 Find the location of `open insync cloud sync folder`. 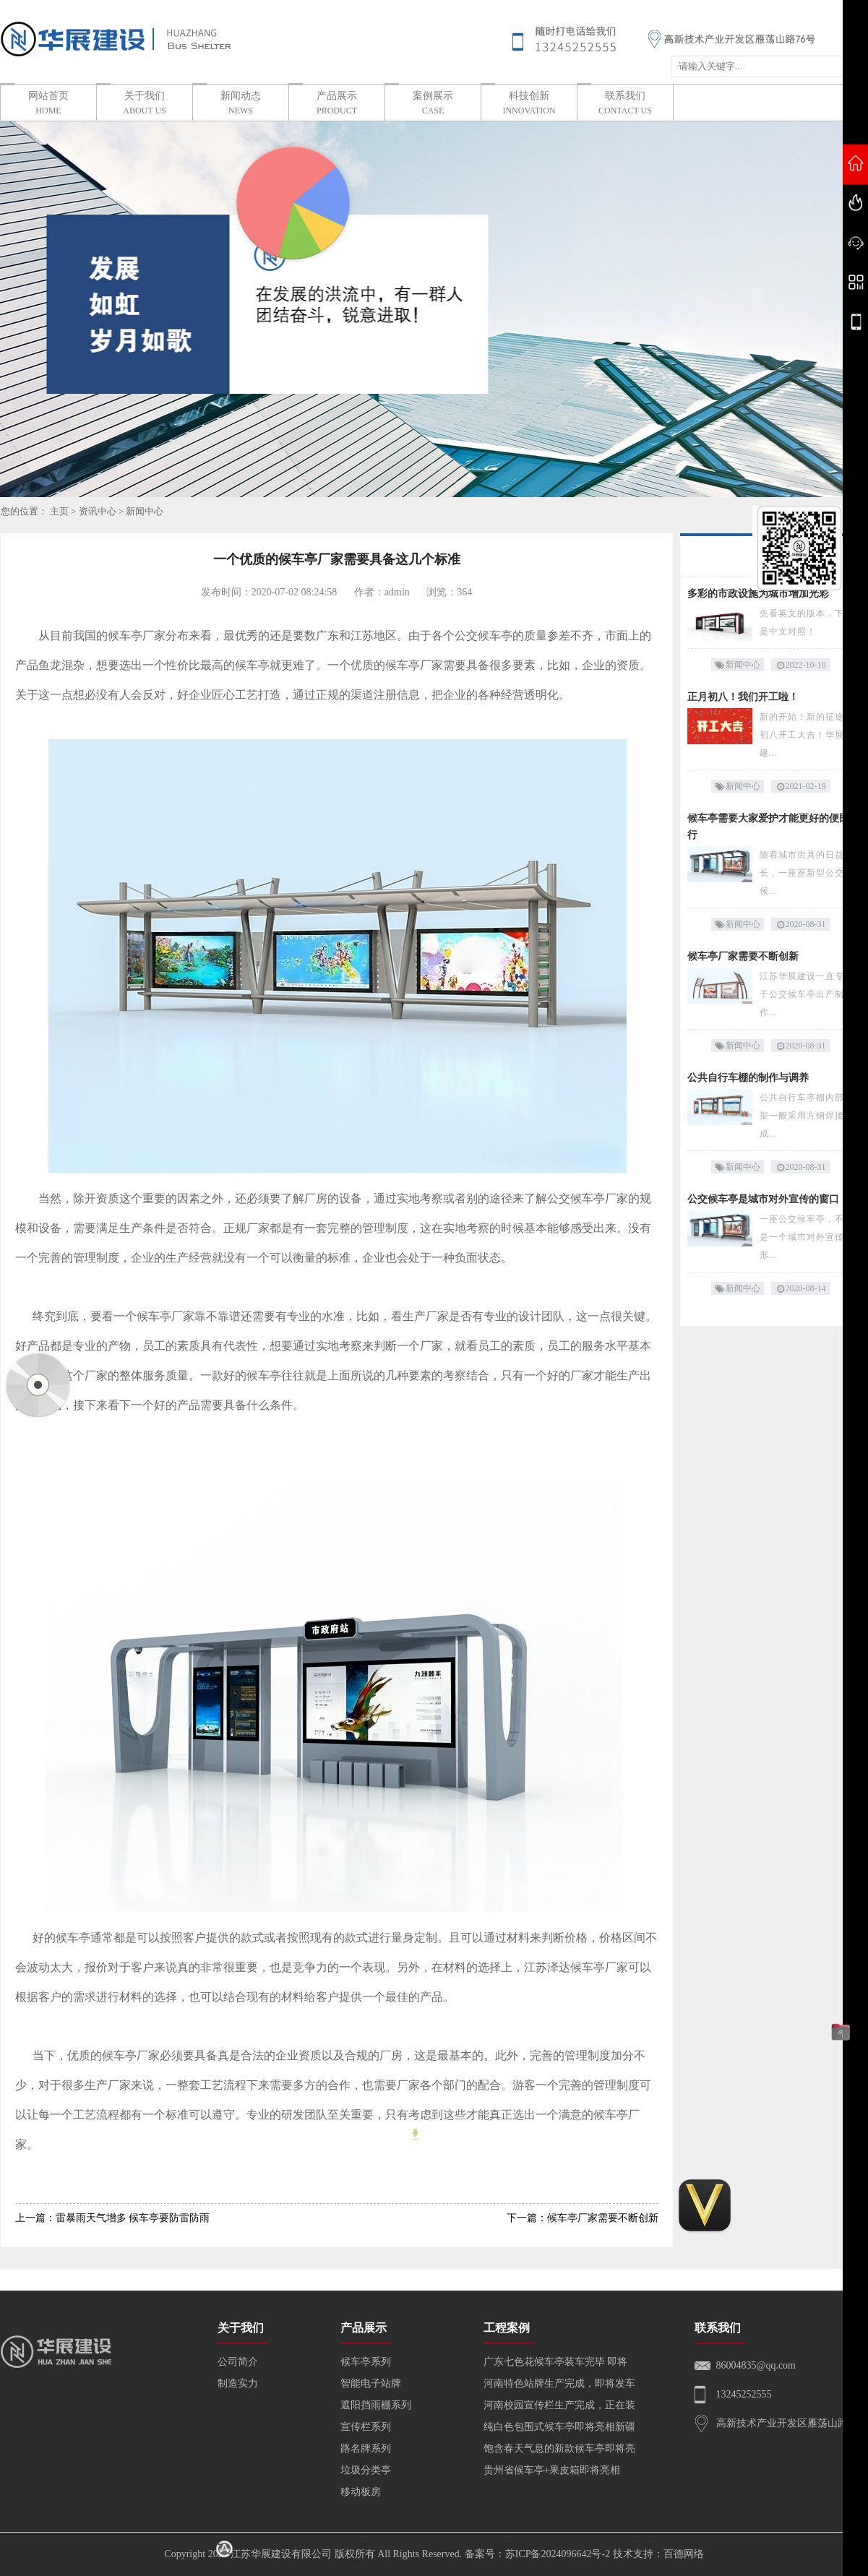

open insync cloud sync folder is located at coordinates (841, 2032).